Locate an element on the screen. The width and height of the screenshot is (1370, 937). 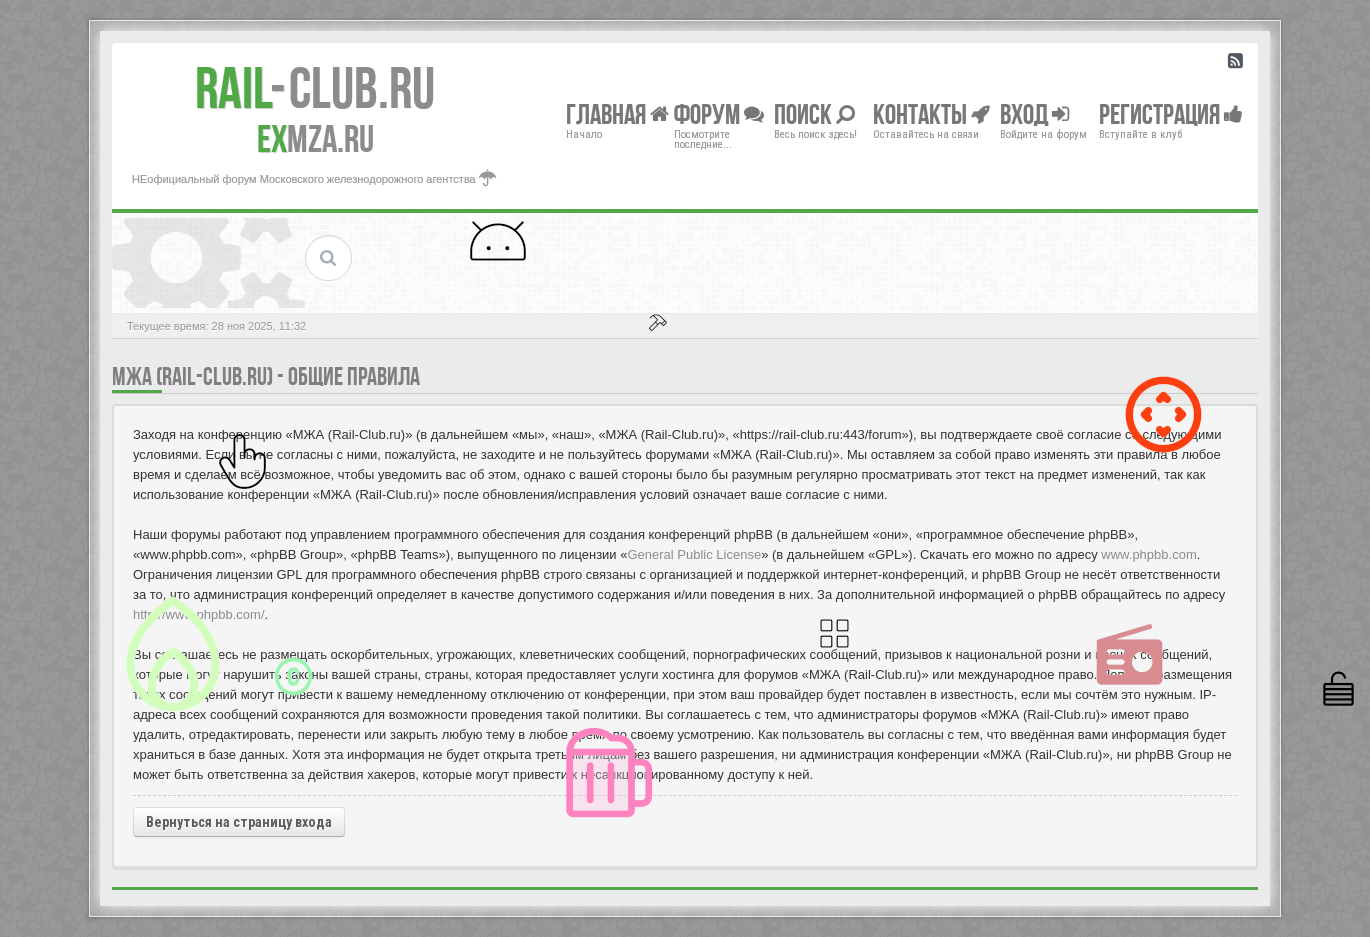
access tools or settings is located at coordinates (657, 323).